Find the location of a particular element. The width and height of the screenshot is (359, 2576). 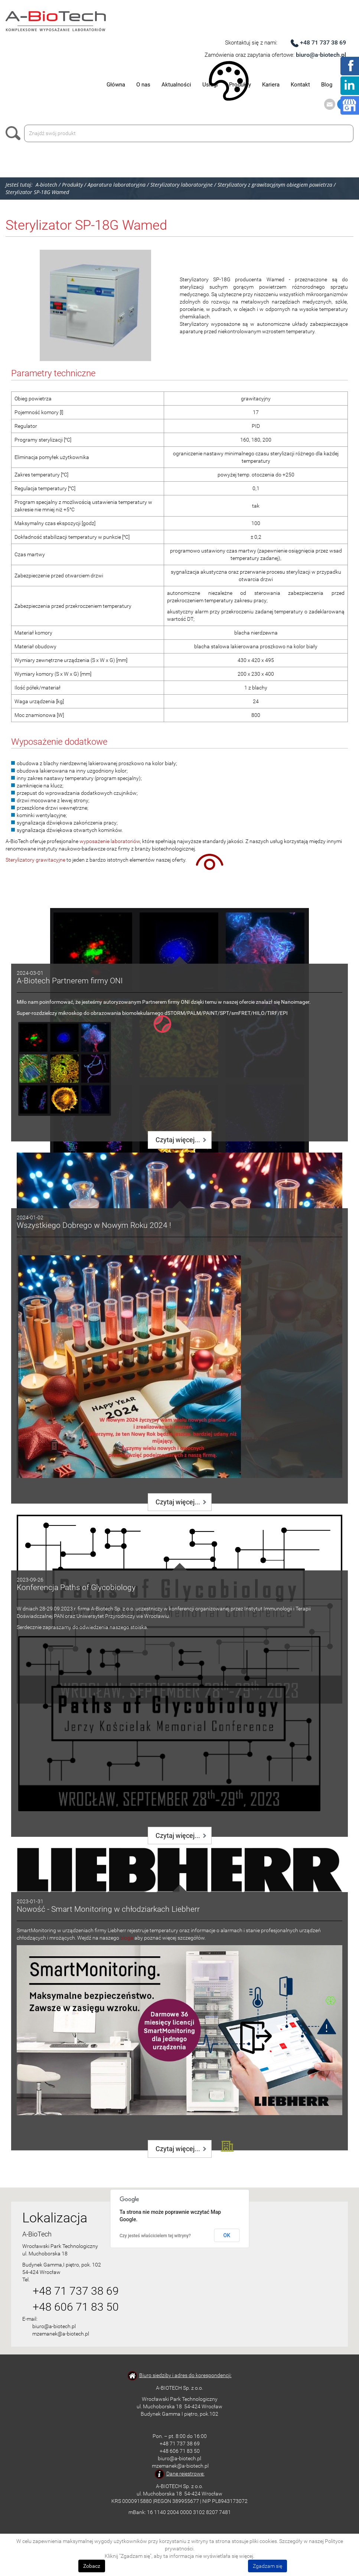

open color picker or palette is located at coordinates (229, 81).